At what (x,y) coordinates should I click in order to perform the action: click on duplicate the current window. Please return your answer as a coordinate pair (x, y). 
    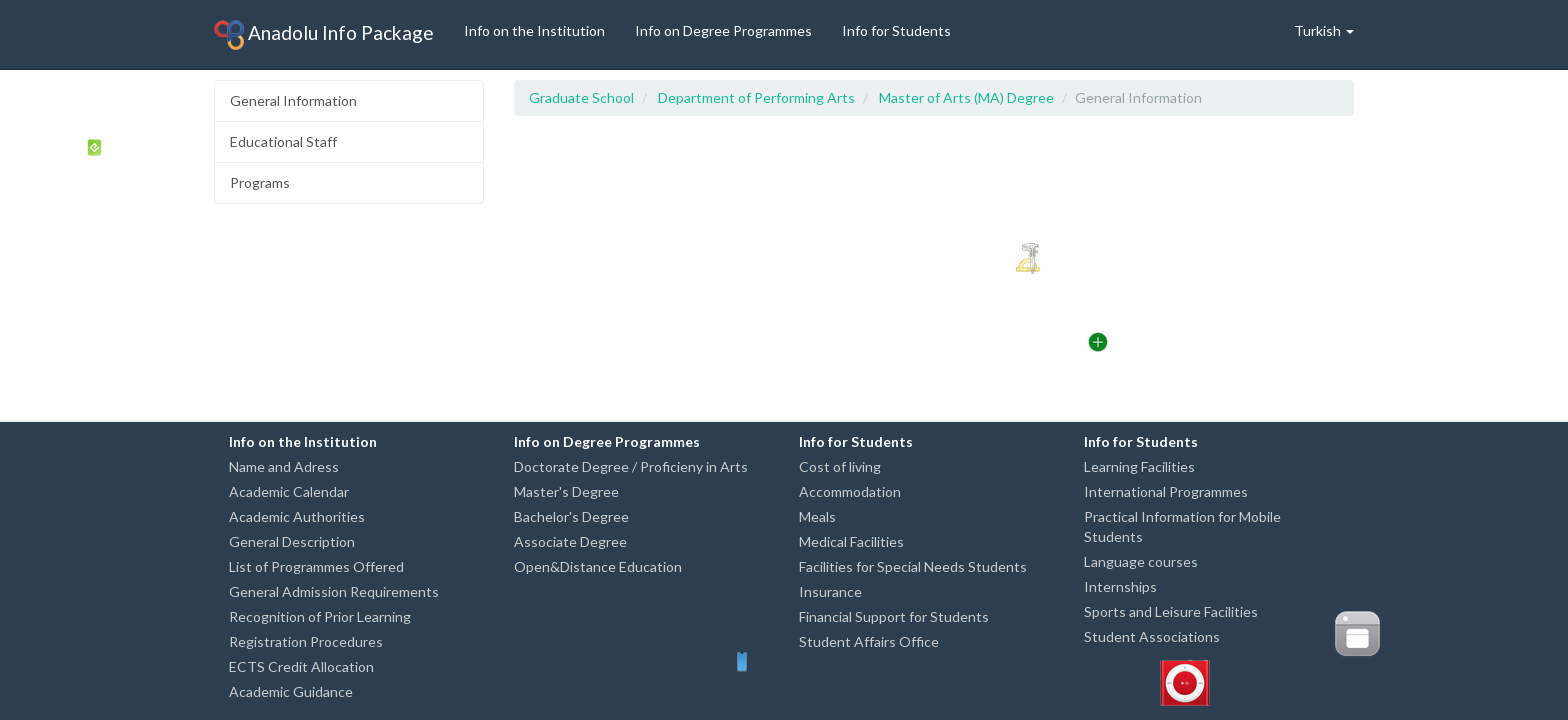
    Looking at the image, I should click on (1357, 634).